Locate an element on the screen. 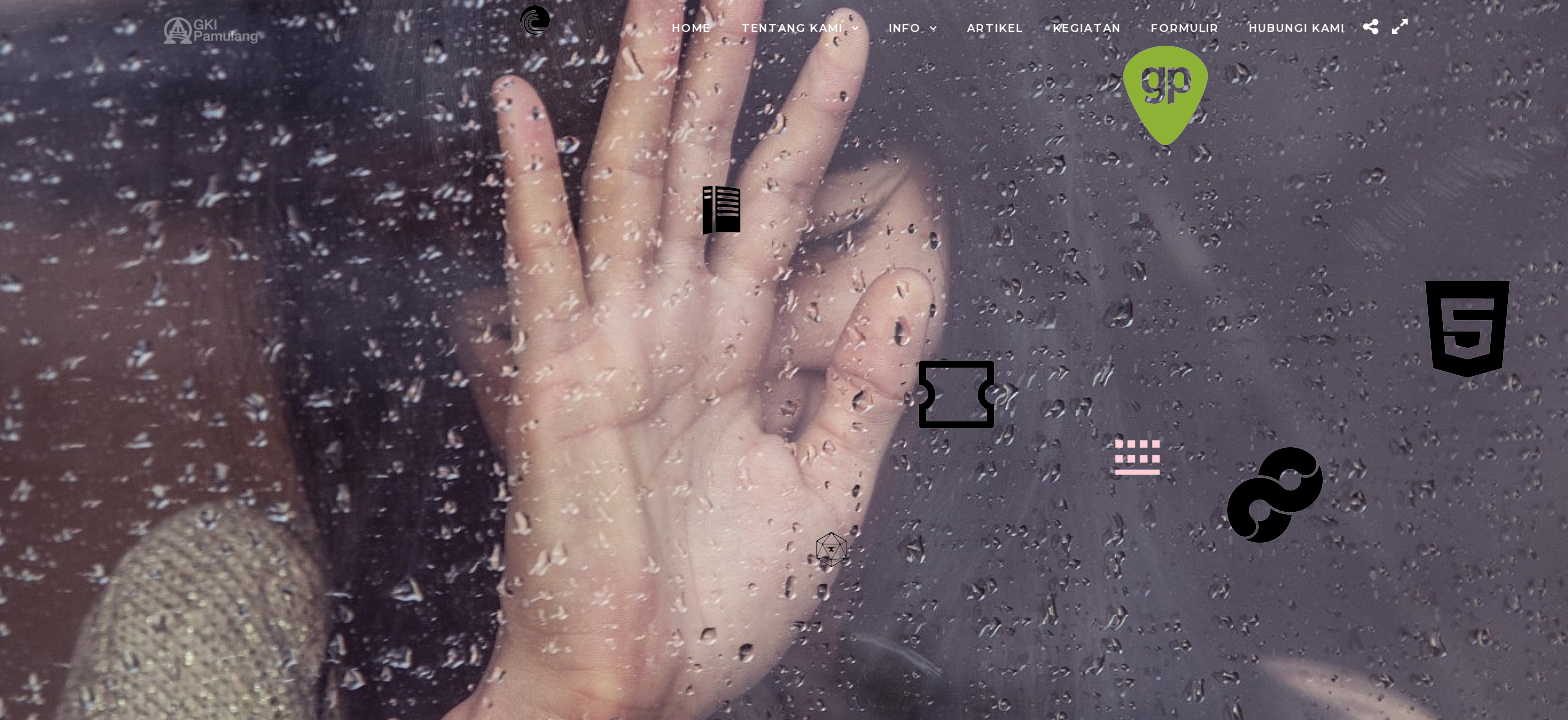 This screenshot has width=1568, height=720. indicates content built with HTML5 technology is located at coordinates (1467, 329).